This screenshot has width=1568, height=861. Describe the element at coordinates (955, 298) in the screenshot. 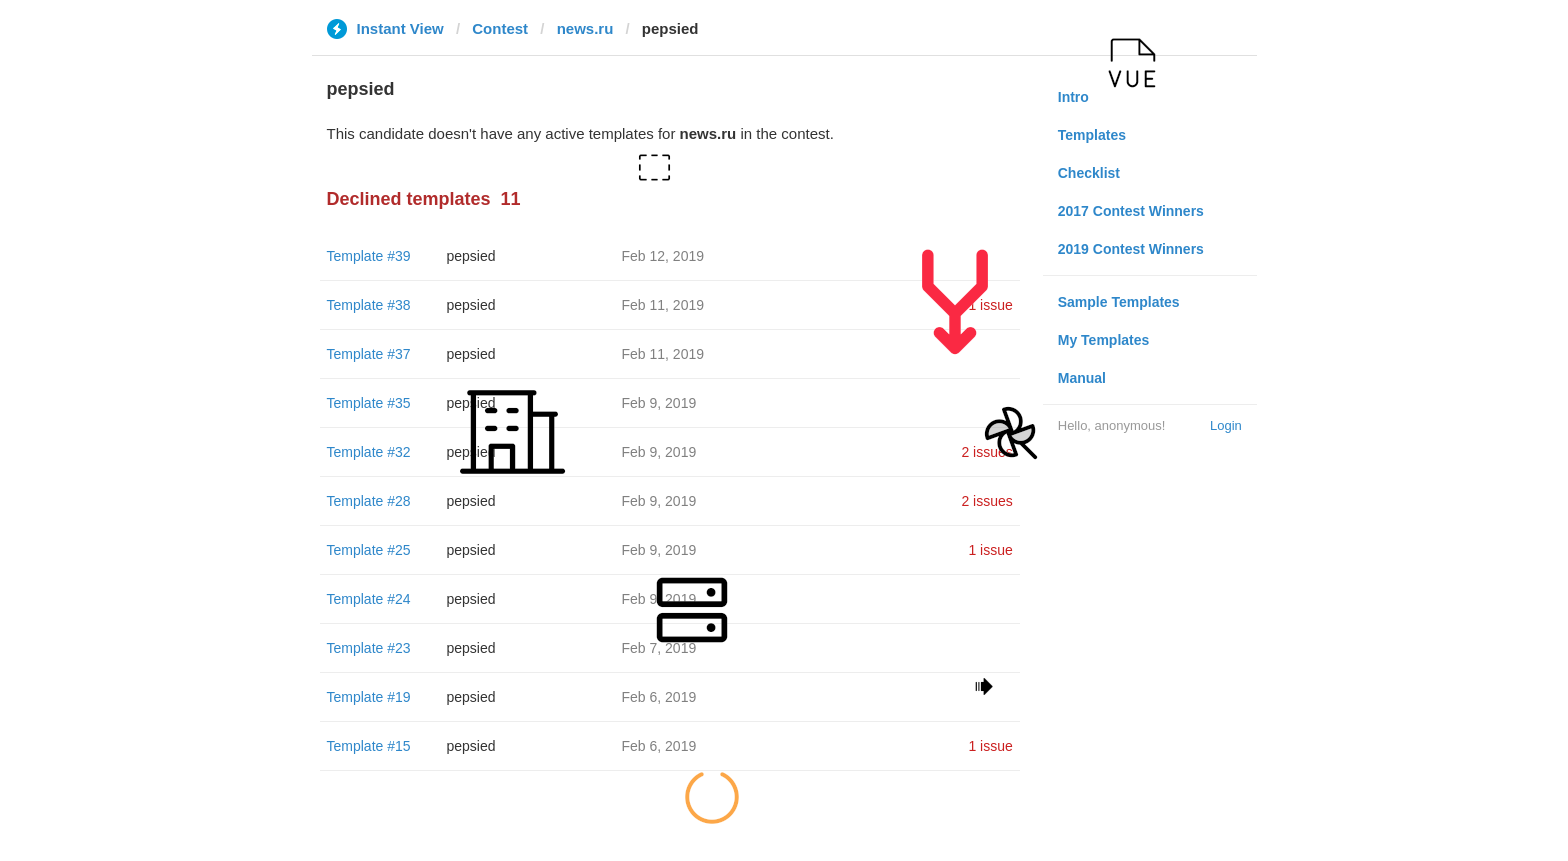

I see `merge branches or items together` at that location.